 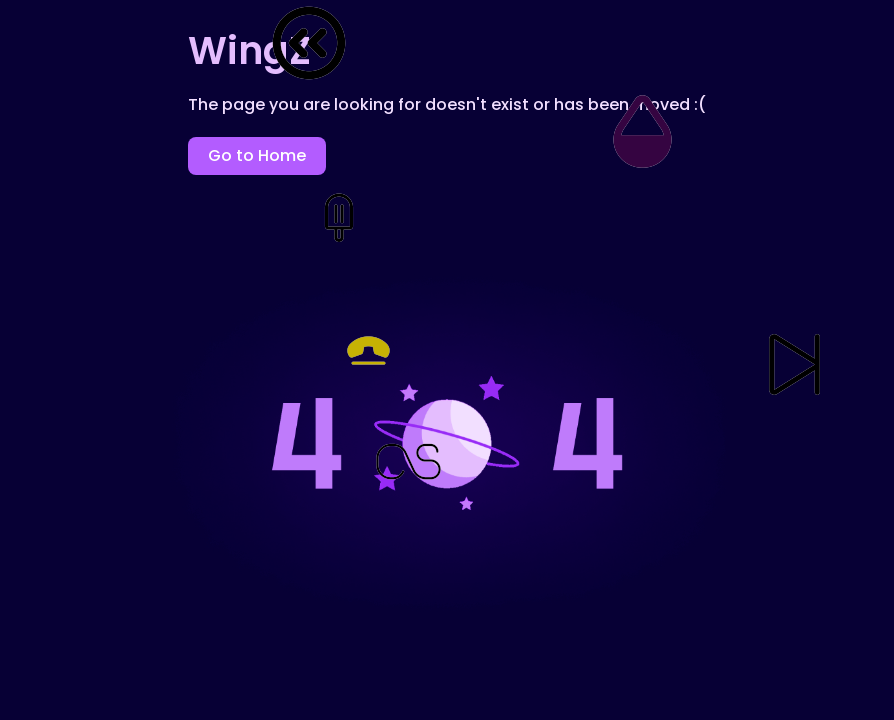 I want to click on go back to the beginning, so click(x=309, y=43).